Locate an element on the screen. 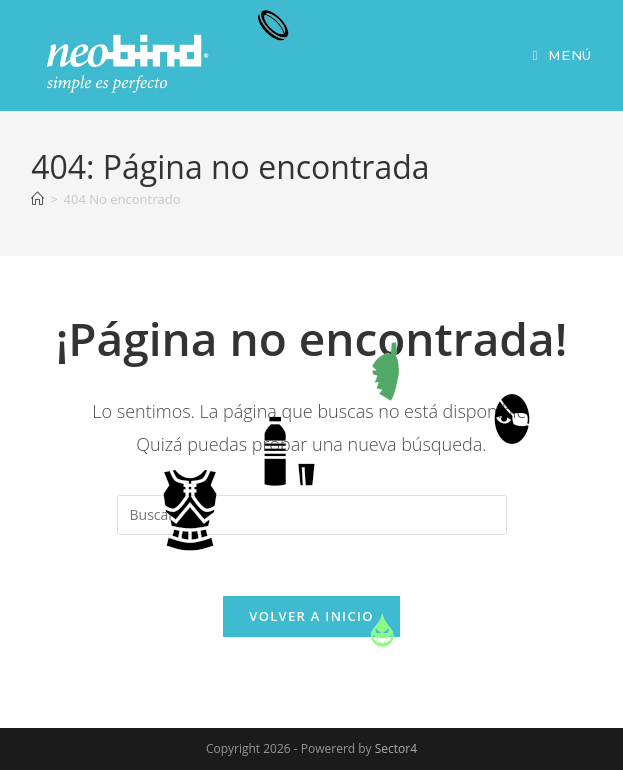 The image size is (623, 770). represents Corsica region or Corsican-related content is located at coordinates (385, 371).